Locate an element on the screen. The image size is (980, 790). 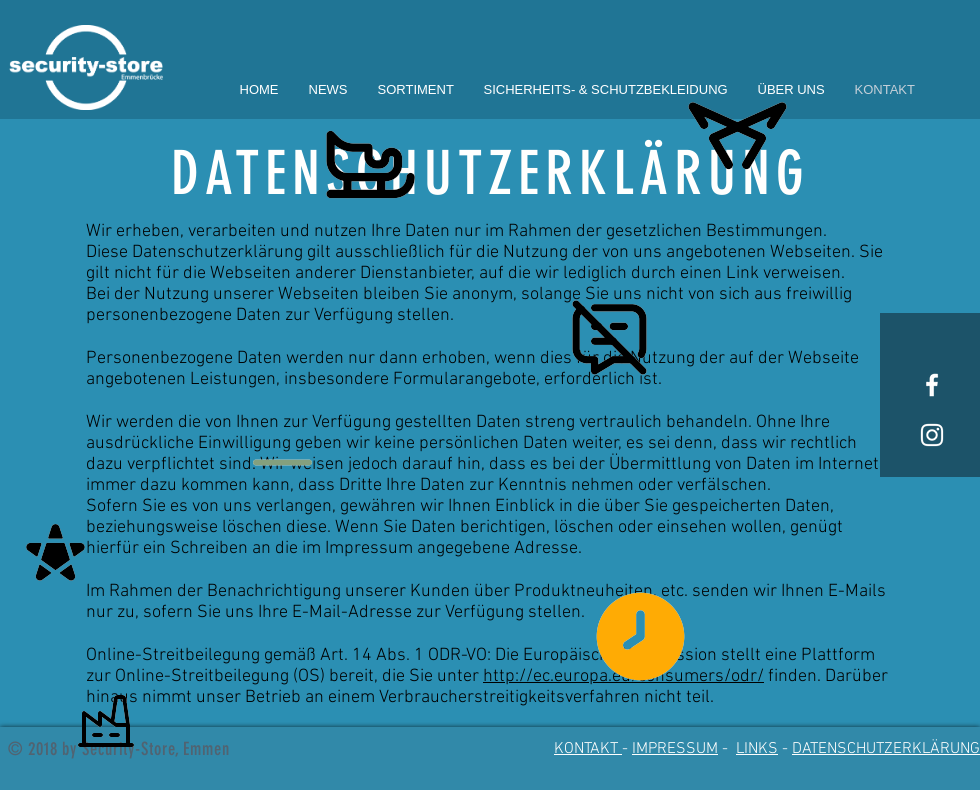
indicates occult or mystical category is located at coordinates (55, 555).